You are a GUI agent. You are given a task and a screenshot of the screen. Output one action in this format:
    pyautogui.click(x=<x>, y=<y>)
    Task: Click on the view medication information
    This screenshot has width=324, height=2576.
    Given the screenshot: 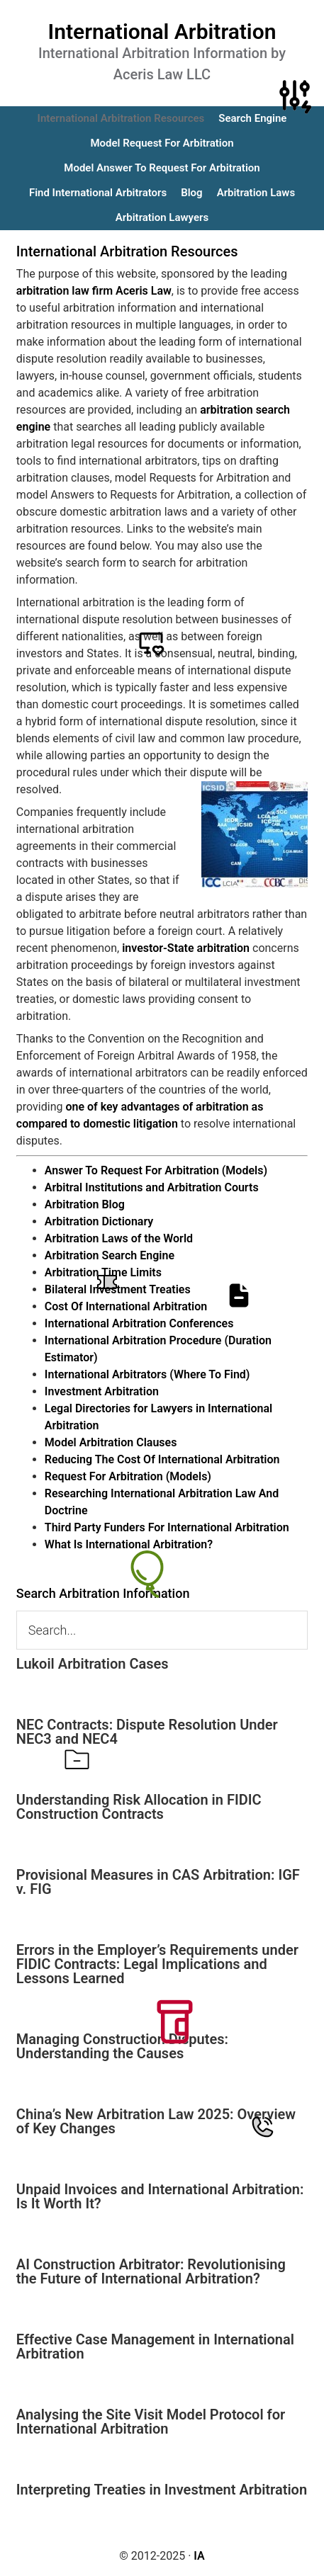 What is the action you would take?
    pyautogui.click(x=174, y=2021)
    